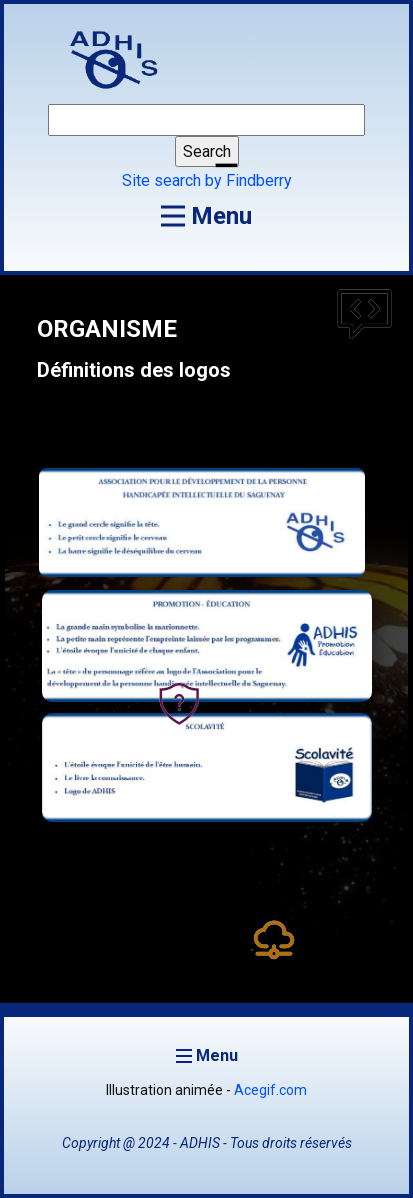 This screenshot has height=1198, width=413. I want to click on access cloud network settings, so click(274, 939).